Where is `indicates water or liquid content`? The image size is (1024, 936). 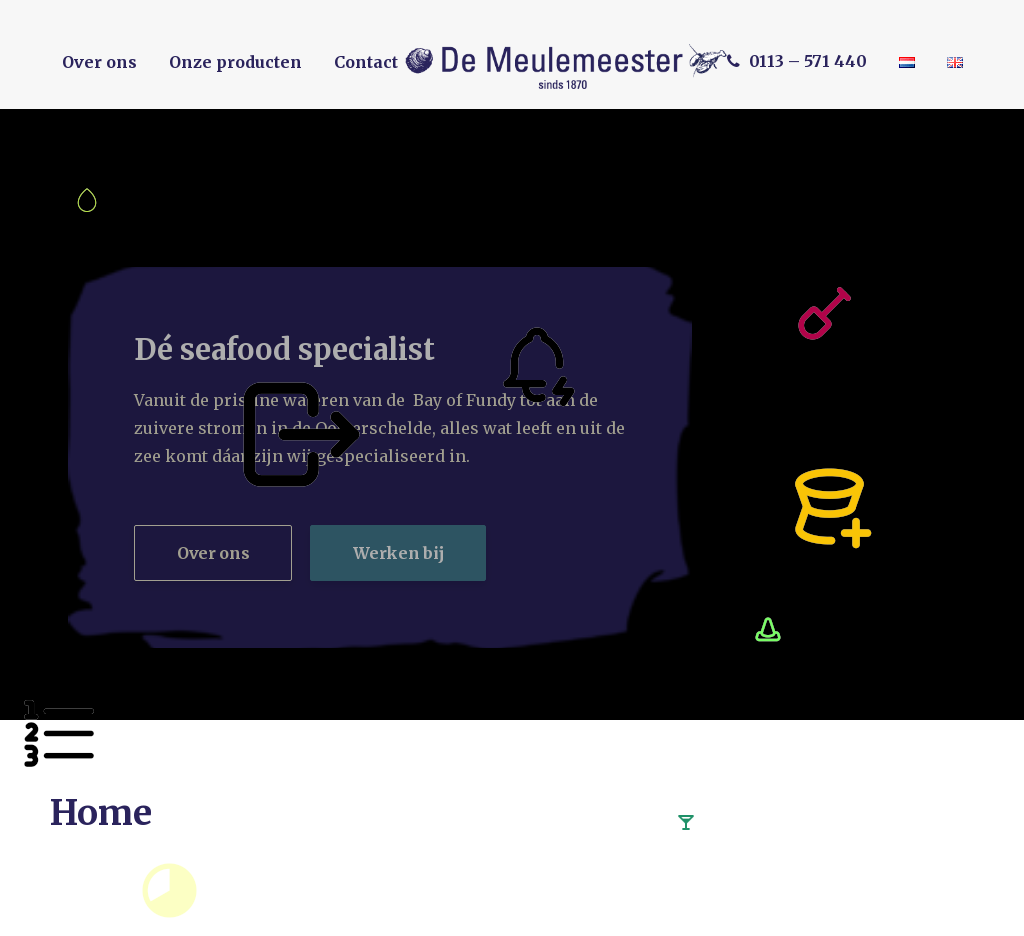
indicates water or liquid content is located at coordinates (87, 201).